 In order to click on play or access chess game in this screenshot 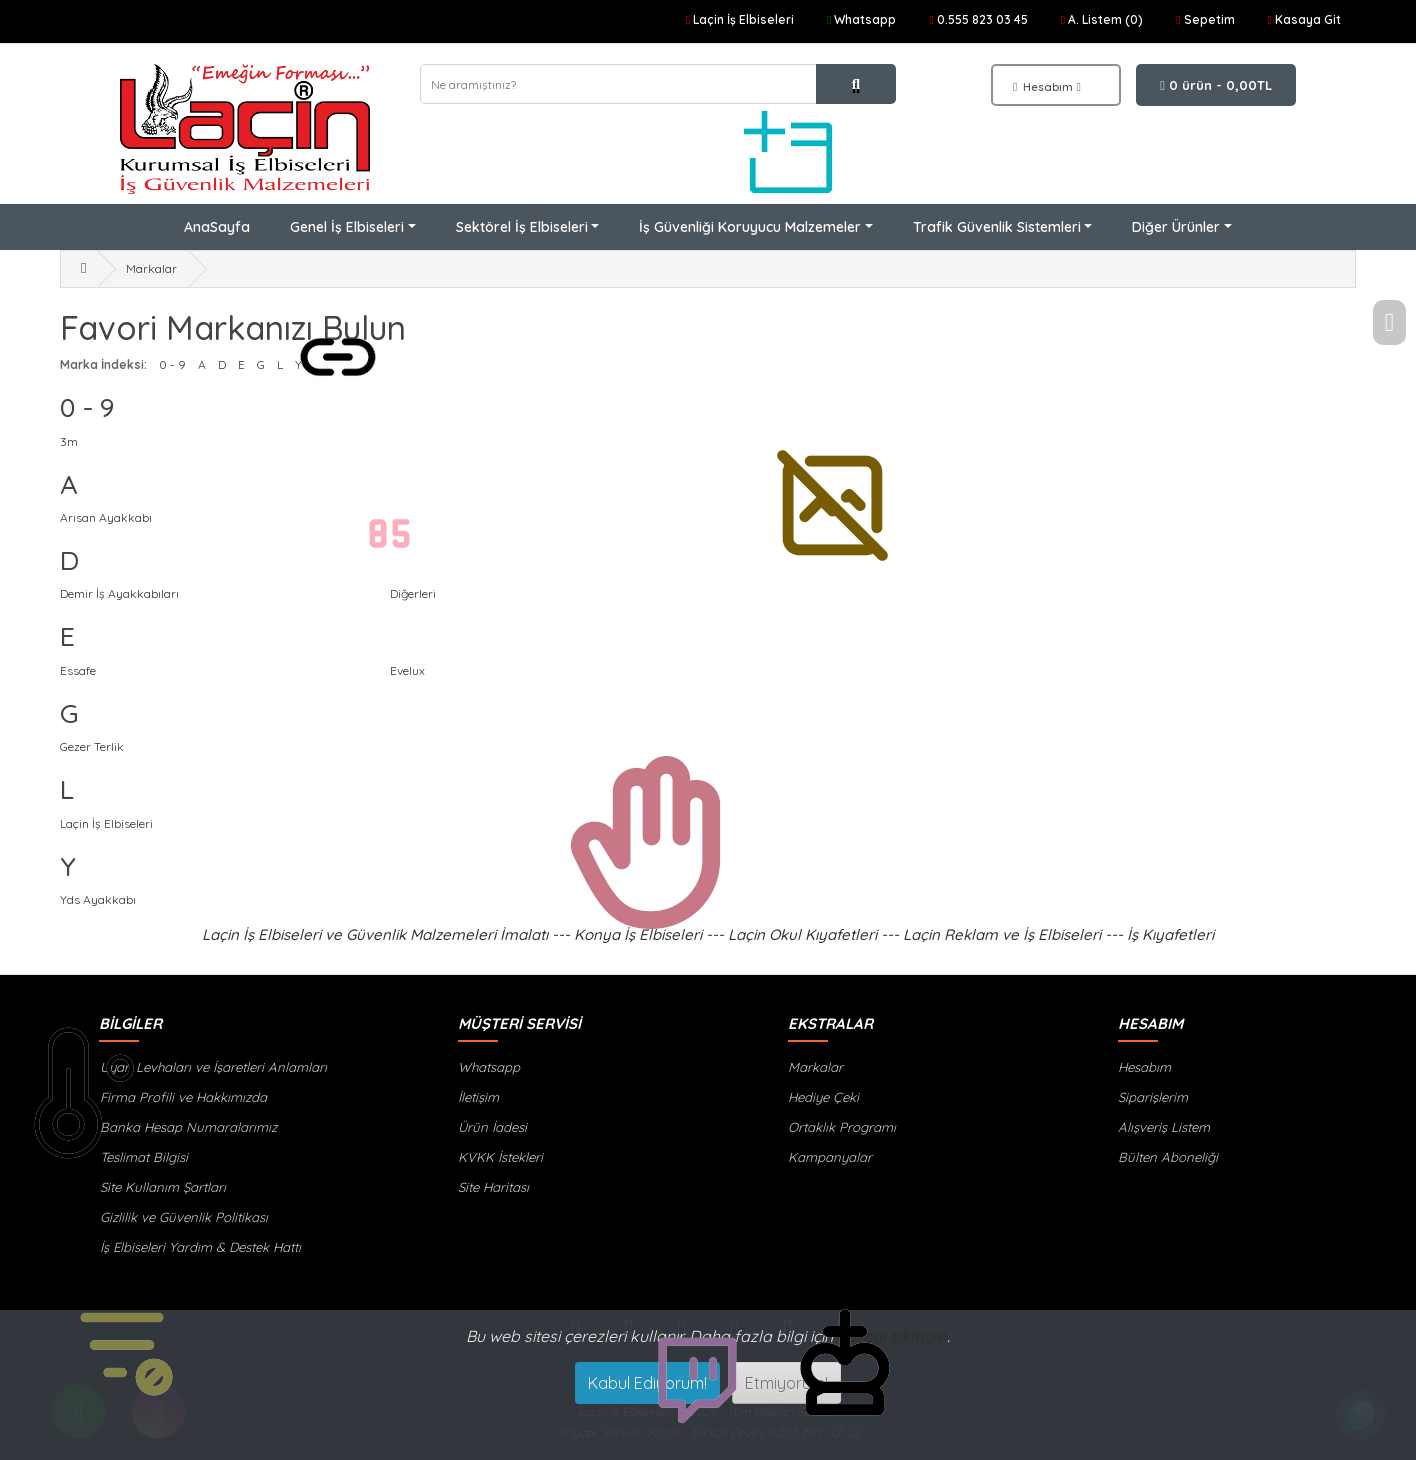, I will do `click(845, 1365)`.